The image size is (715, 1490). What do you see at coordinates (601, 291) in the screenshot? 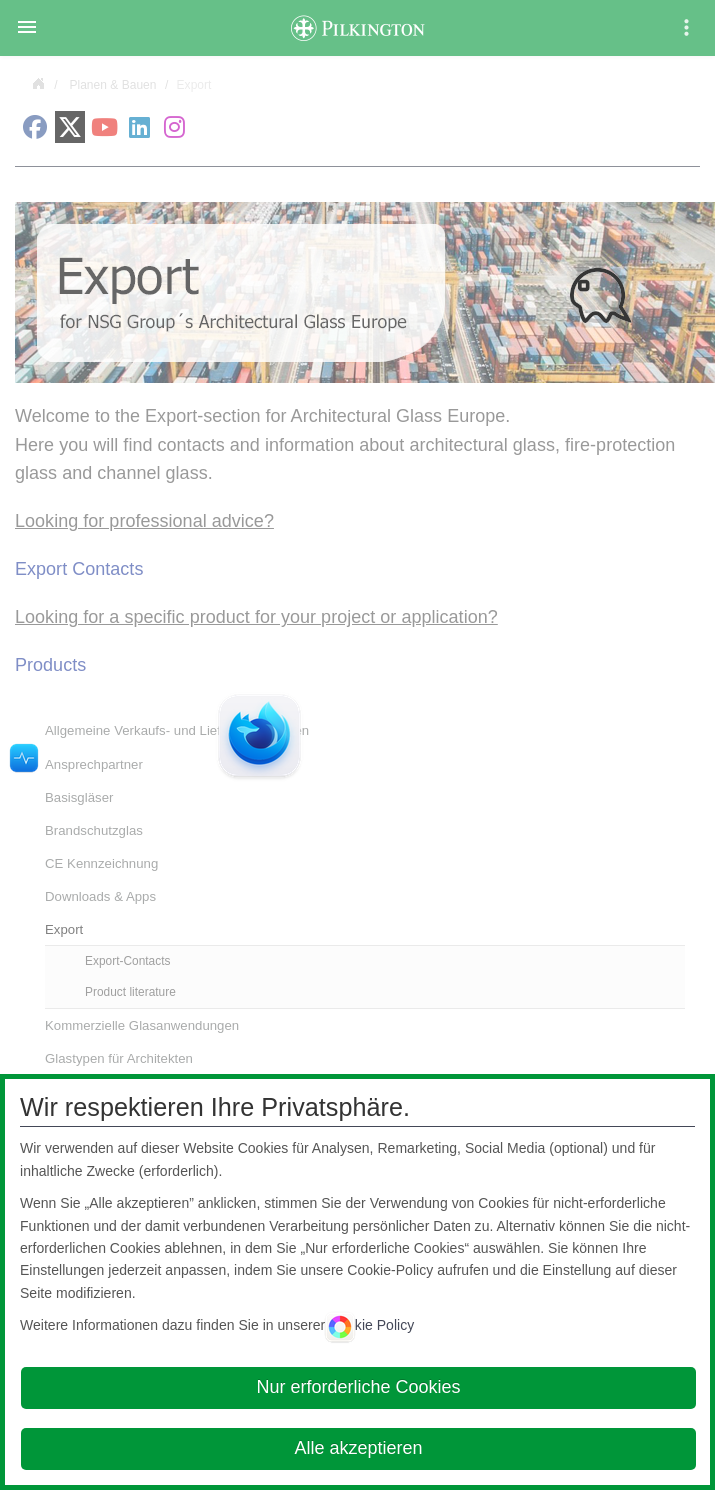
I see `open dino messaging app` at bounding box center [601, 291].